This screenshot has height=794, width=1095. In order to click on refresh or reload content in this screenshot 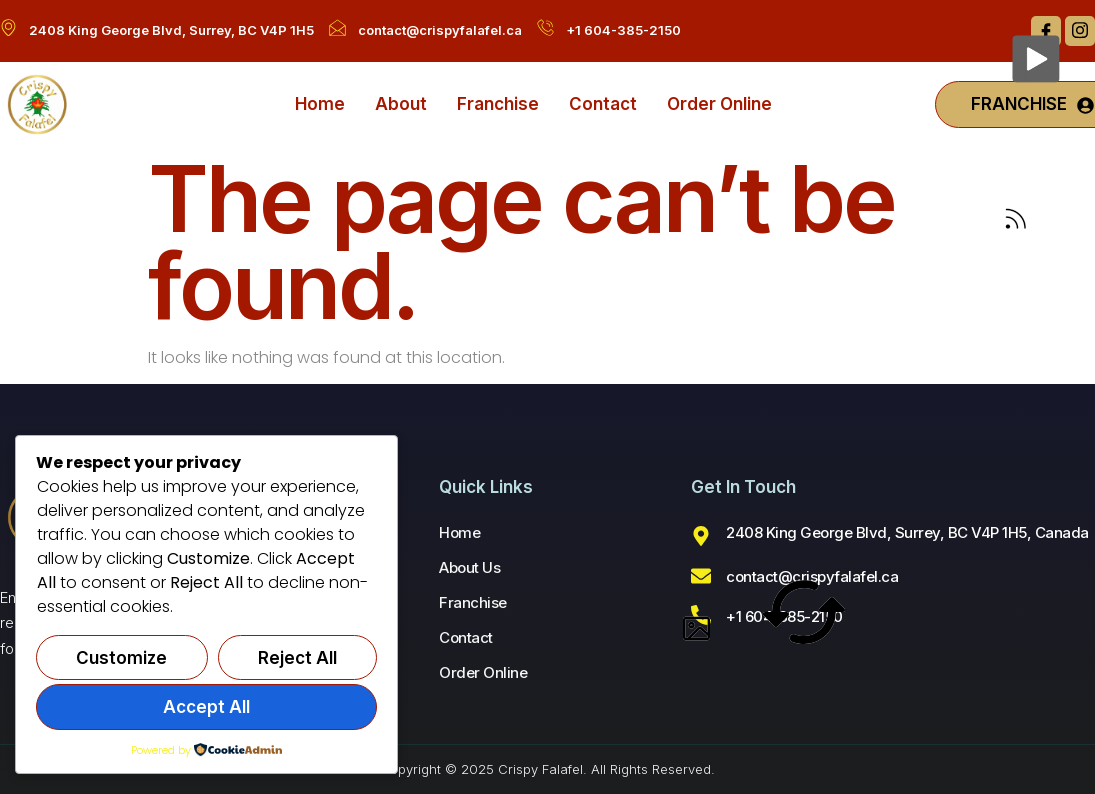, I will do `click(804, 612)`.